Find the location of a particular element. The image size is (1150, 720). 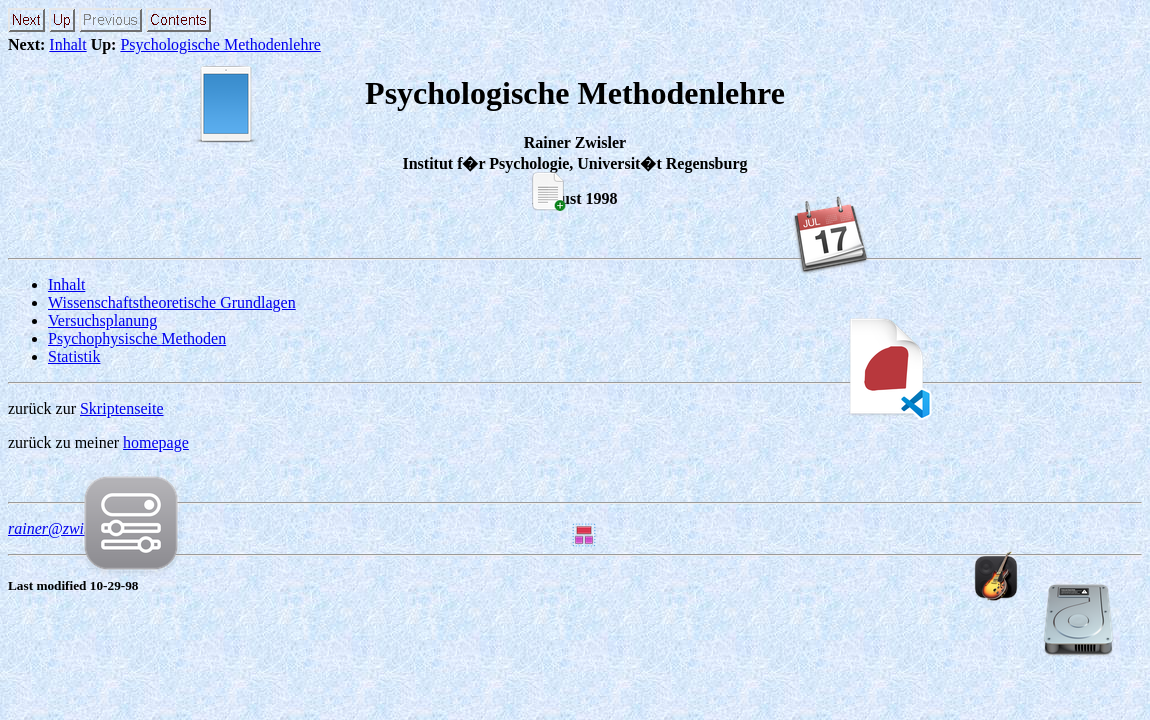

indicates a connected iPad Mini device is located at coordinates (226, 97).